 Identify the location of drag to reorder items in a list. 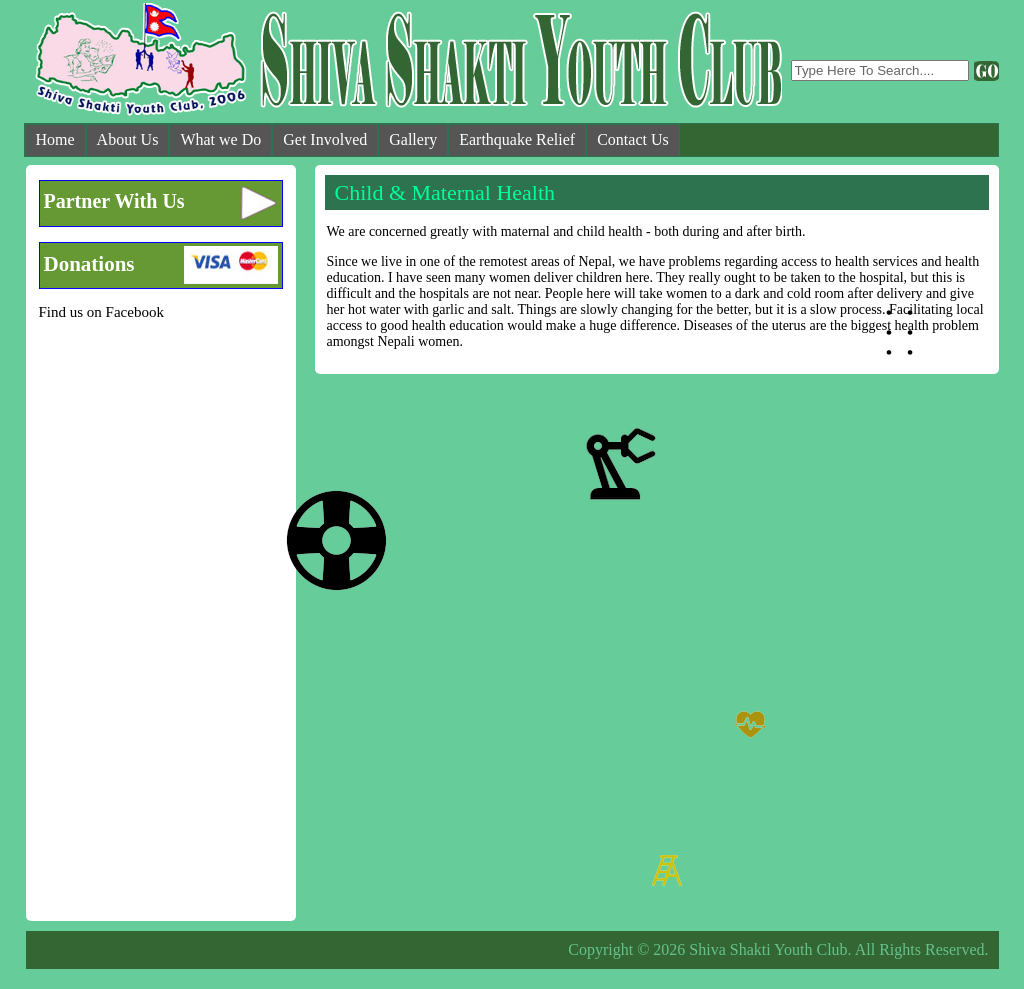
(899, 332).